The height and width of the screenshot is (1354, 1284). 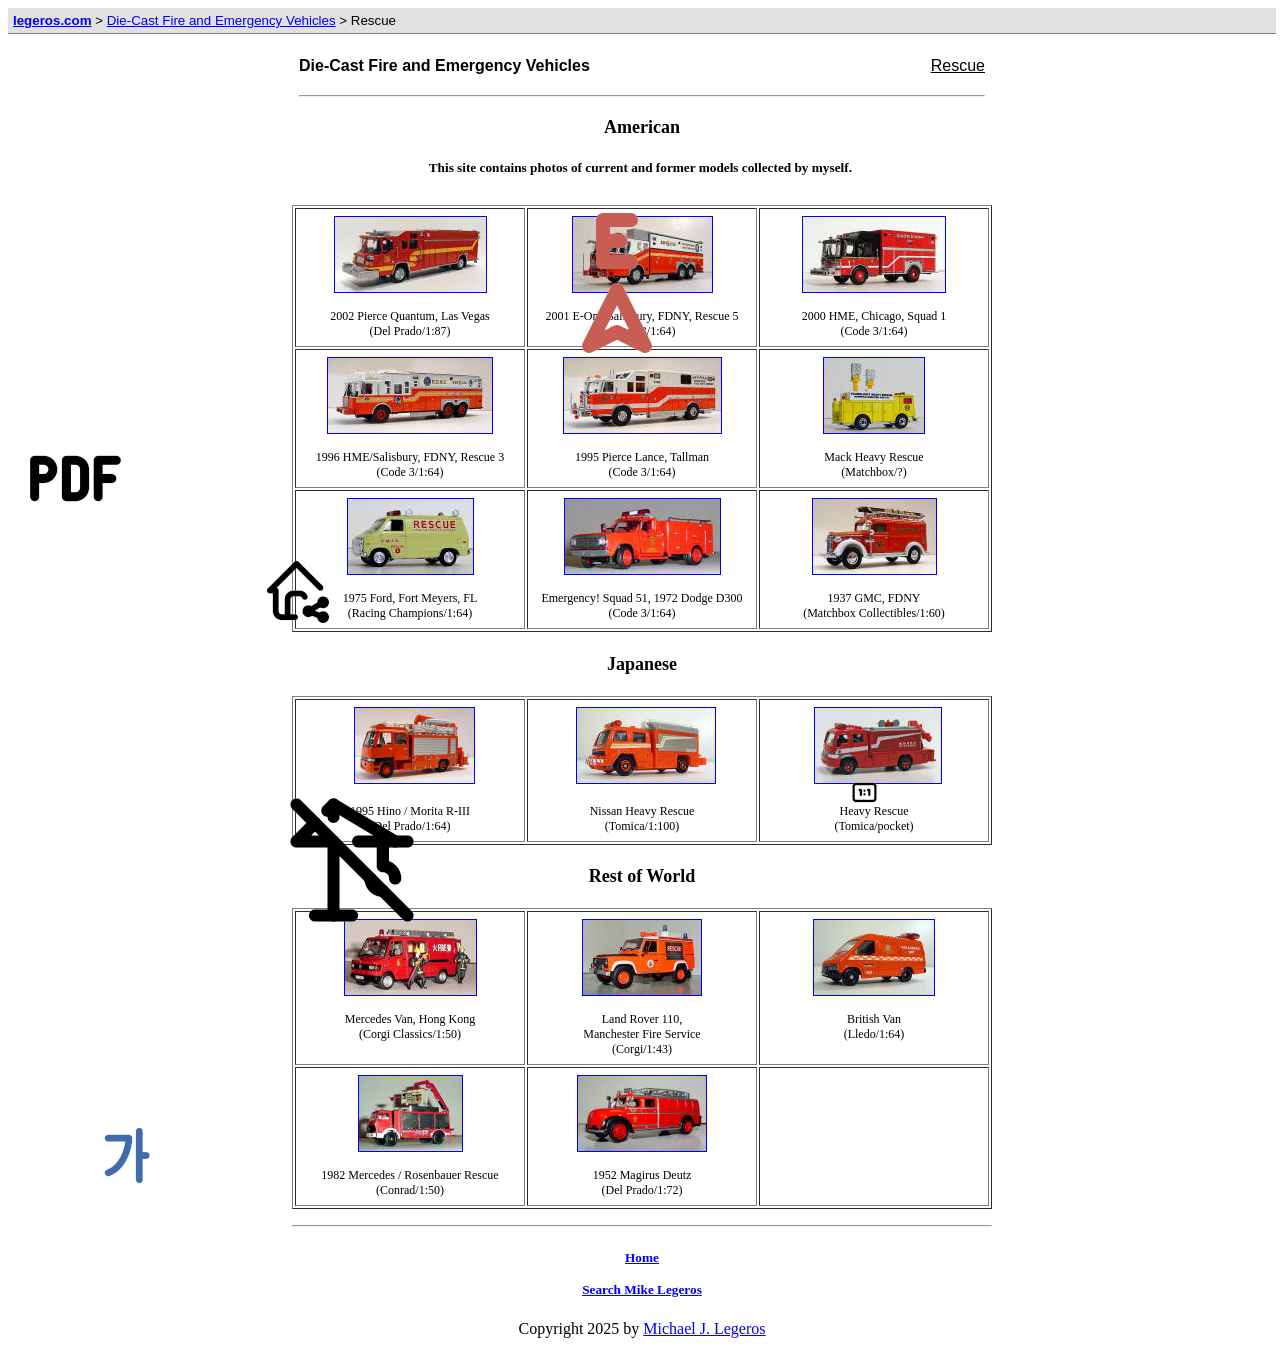 What do you see at coordinates (352, 860) in the screenshot?
I see `construction crane disabled or unavailable` at bounding box center [352, 860].